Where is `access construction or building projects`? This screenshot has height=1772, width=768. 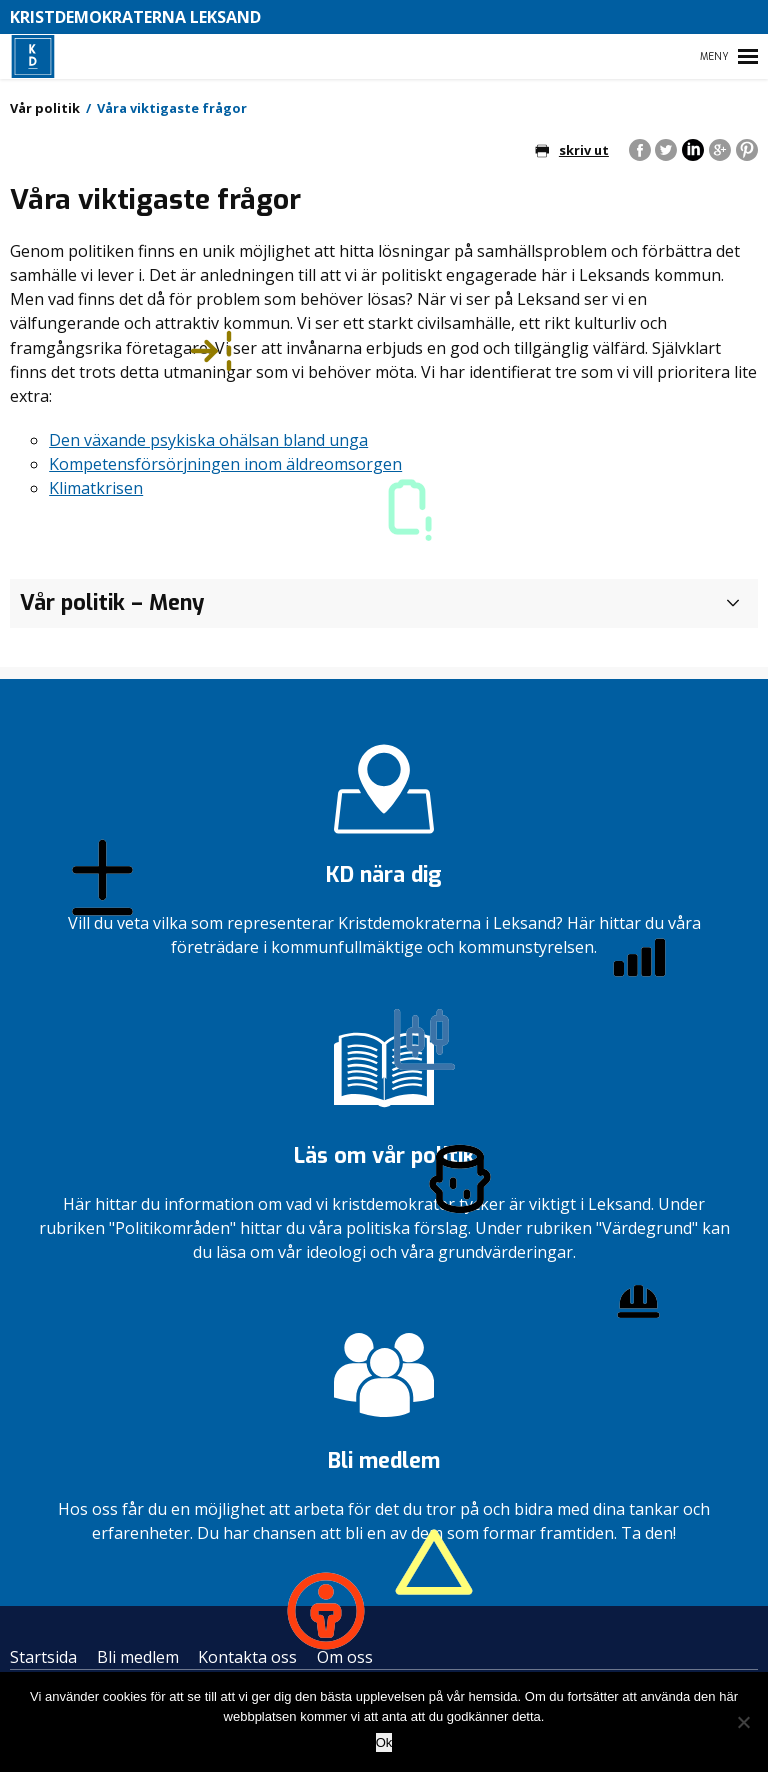 access construction or building projects is located at coordinates (638, 1301).